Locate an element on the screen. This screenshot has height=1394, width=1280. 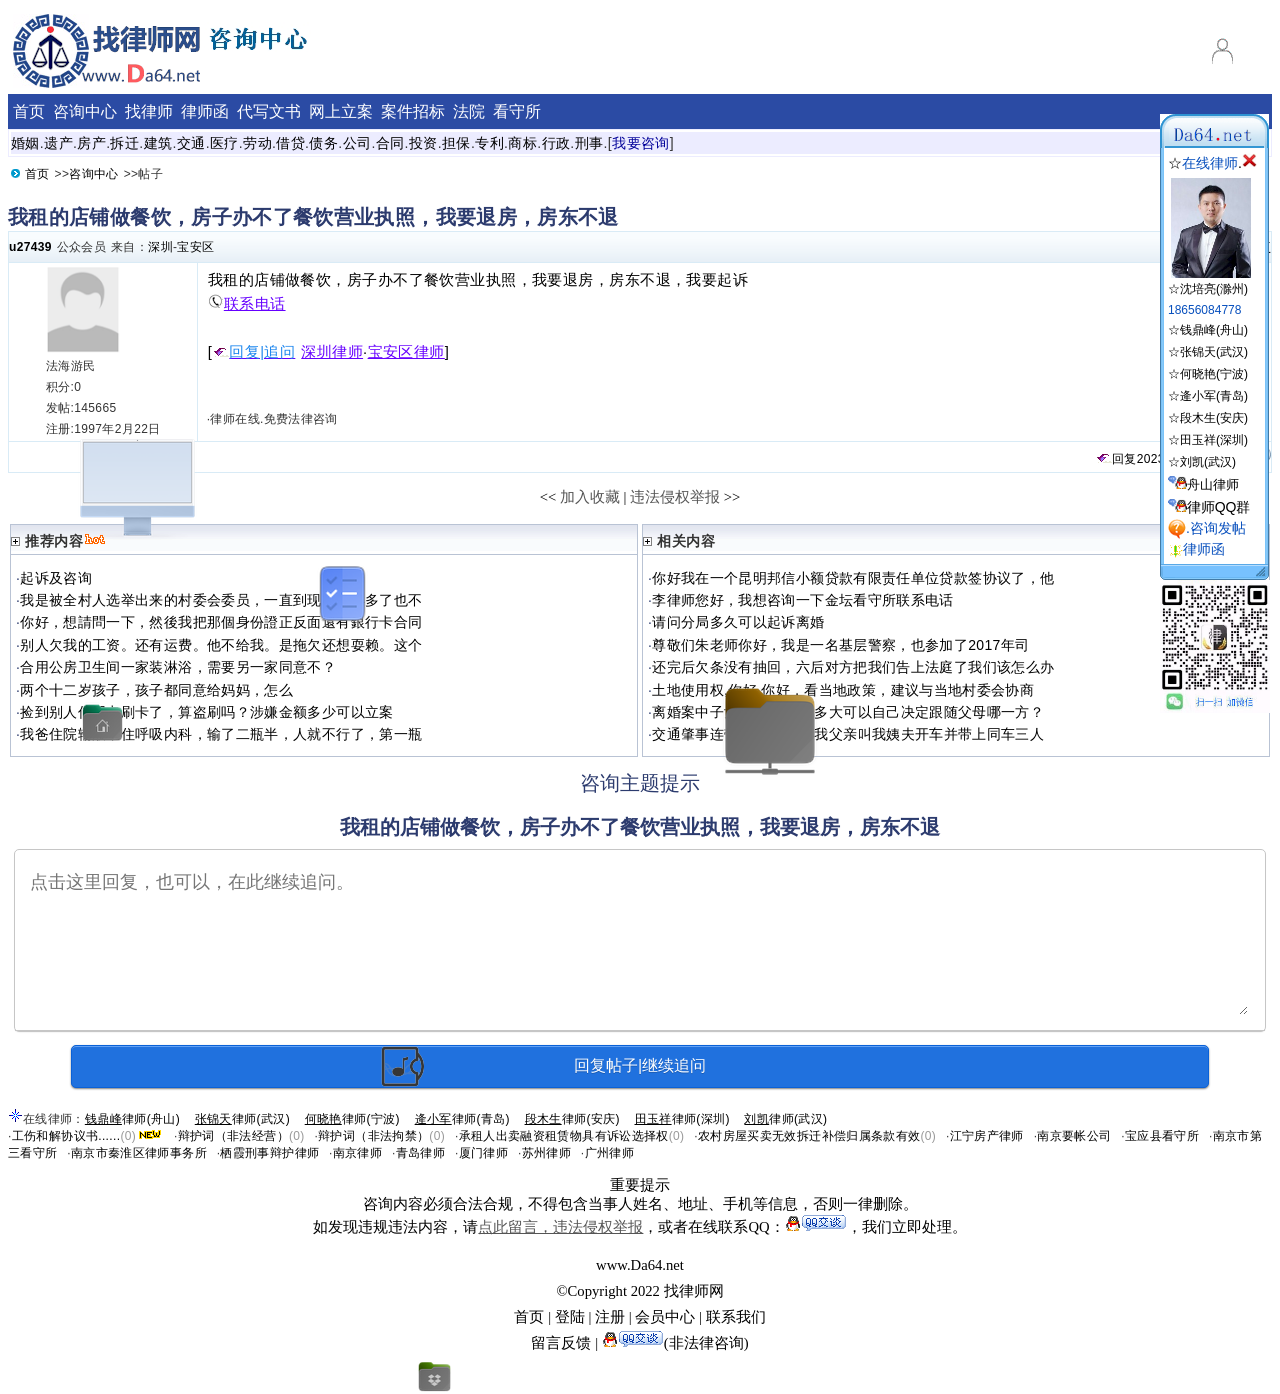
indicates a blue iMac device in your system is located at coordinates (137, 485).